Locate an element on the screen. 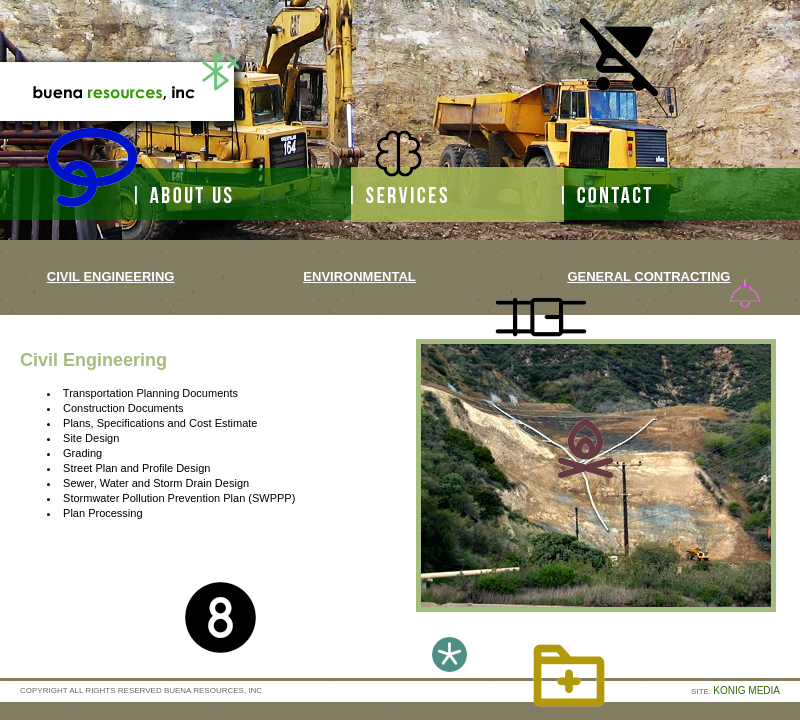 The height and width of the screenshot is (720, 800). bluetooth is disabled or turned off is located at coordinates (218, 71).